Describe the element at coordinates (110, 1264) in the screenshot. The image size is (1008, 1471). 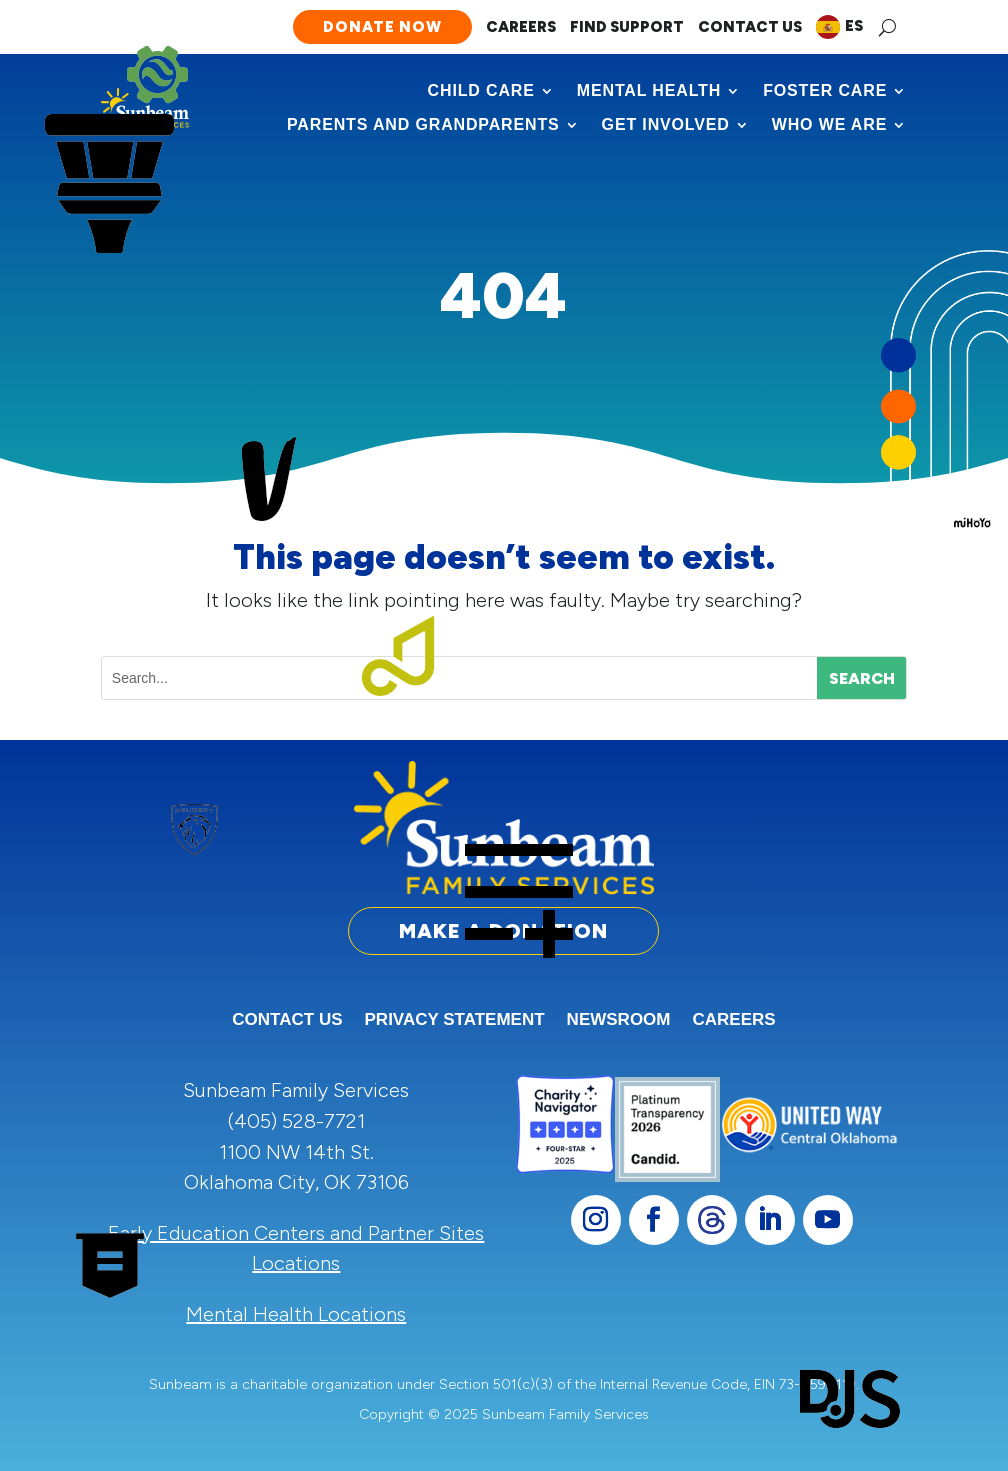
I see `honor badge or achievement indicator` at that location.